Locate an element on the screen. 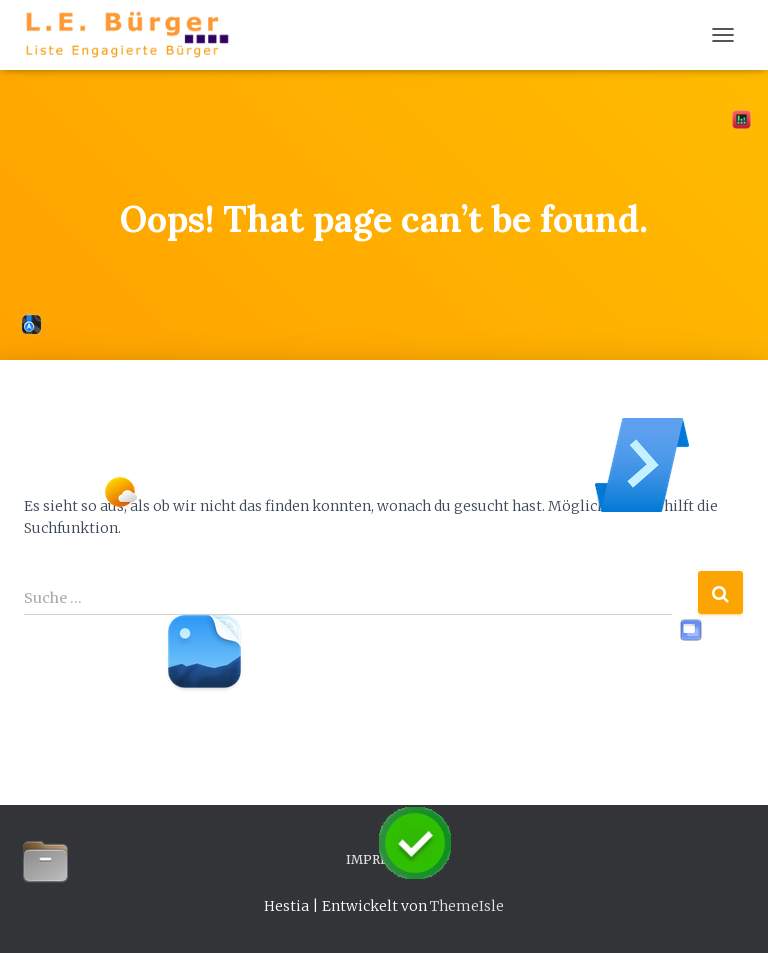  open apple maps is located at coordinates (31, 324).